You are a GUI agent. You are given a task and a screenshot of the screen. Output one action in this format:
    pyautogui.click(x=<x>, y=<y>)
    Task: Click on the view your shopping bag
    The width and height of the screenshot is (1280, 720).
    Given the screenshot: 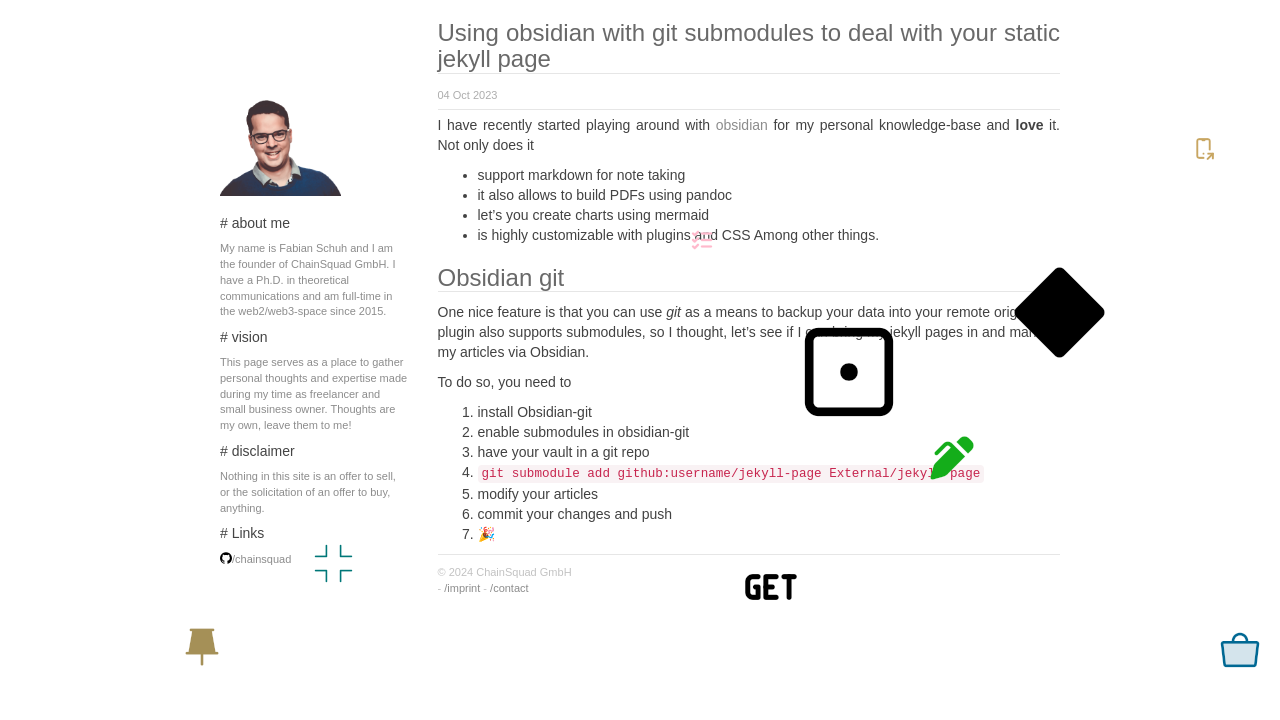 What is the action you would take?
    pyautogui.click(x=1240, y=652)
    